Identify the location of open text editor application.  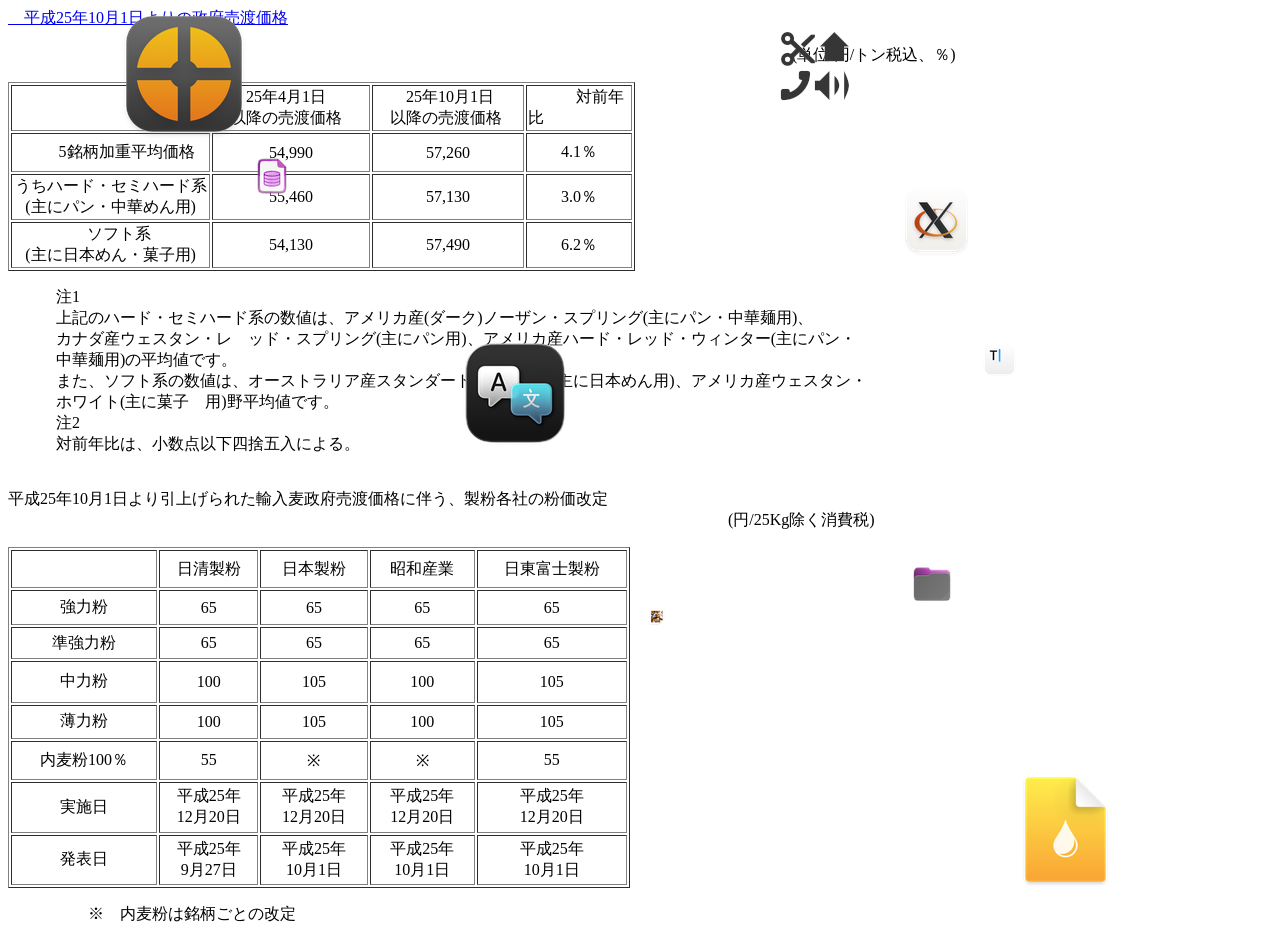
(999, 359).